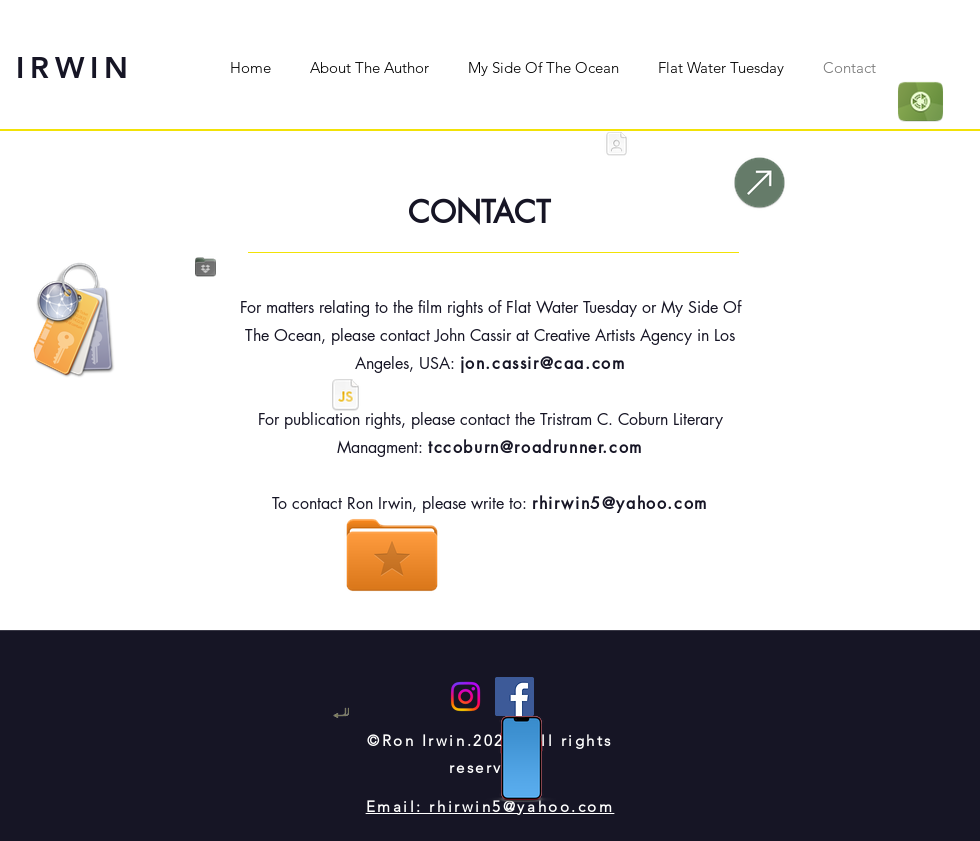 This screenshot has height=841, width=980. What do you see at coordinates (205, 266) in the screenshot?
I see `open your dropbox folder` at bounding box center [205, 266].